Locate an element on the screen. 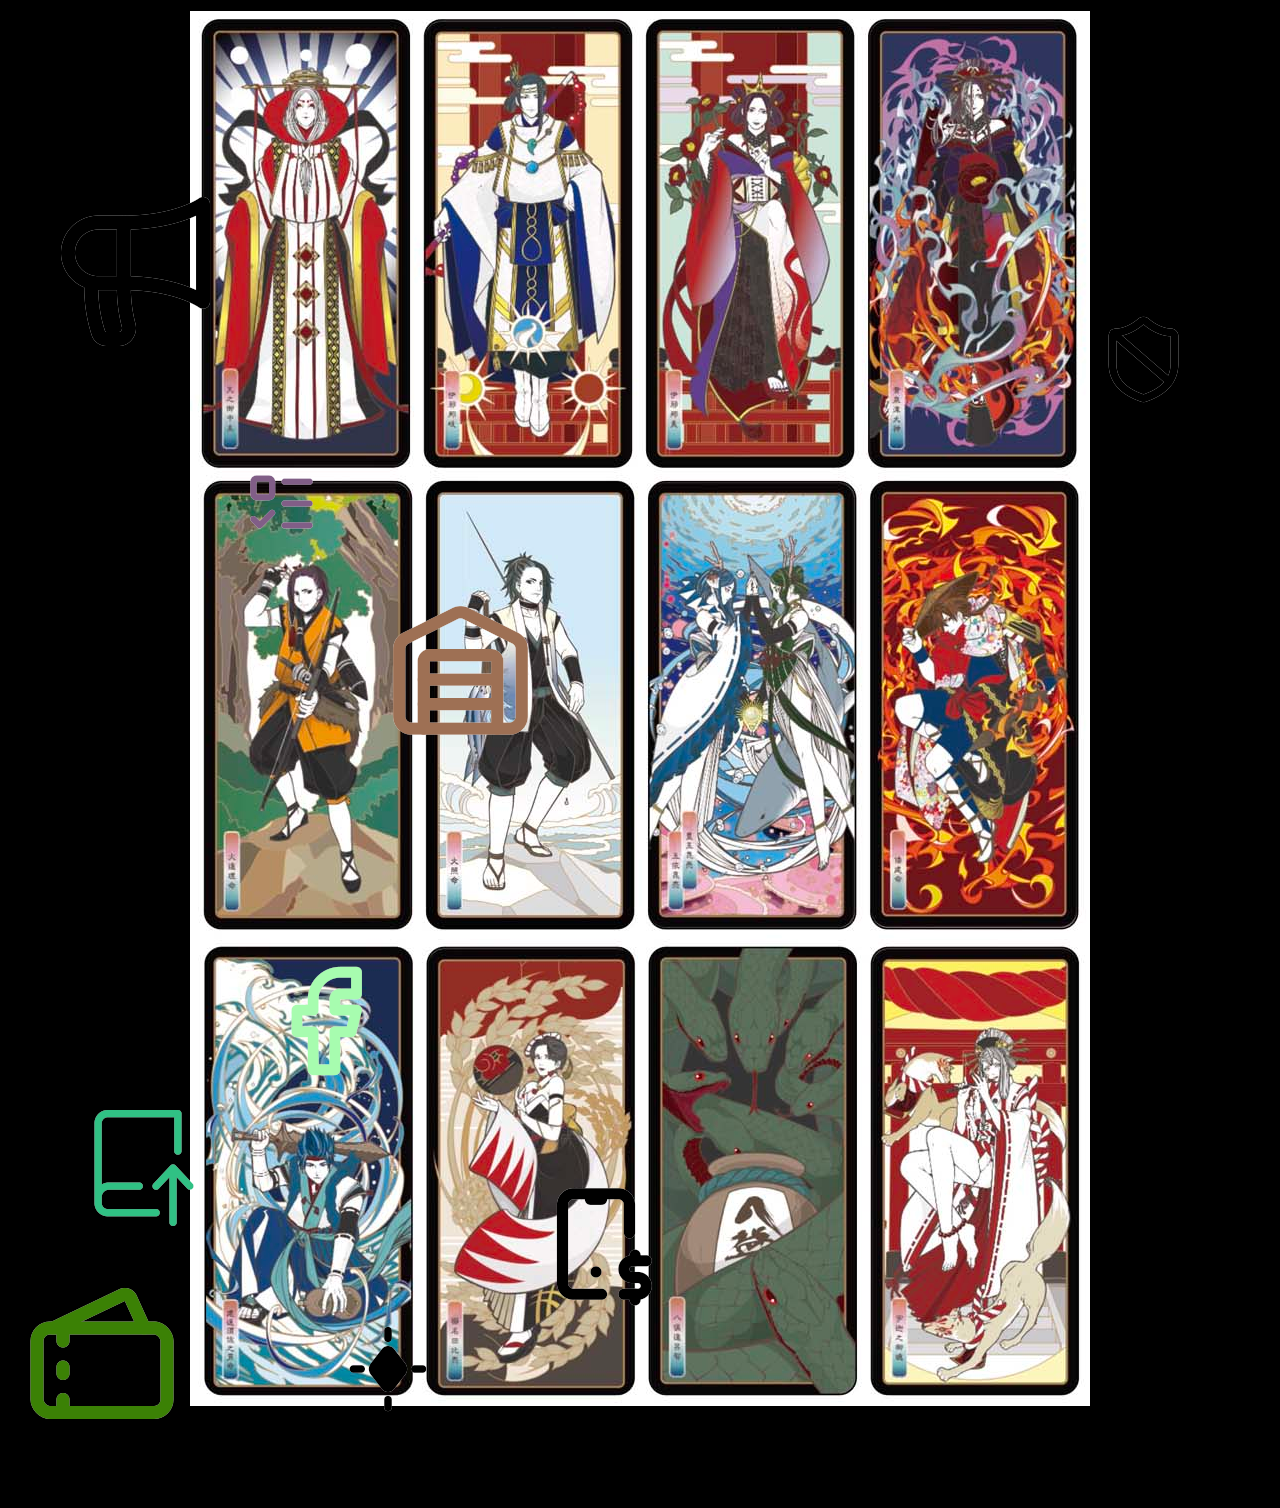  mobile payment or banking app is located at coordinates (596, 1244).